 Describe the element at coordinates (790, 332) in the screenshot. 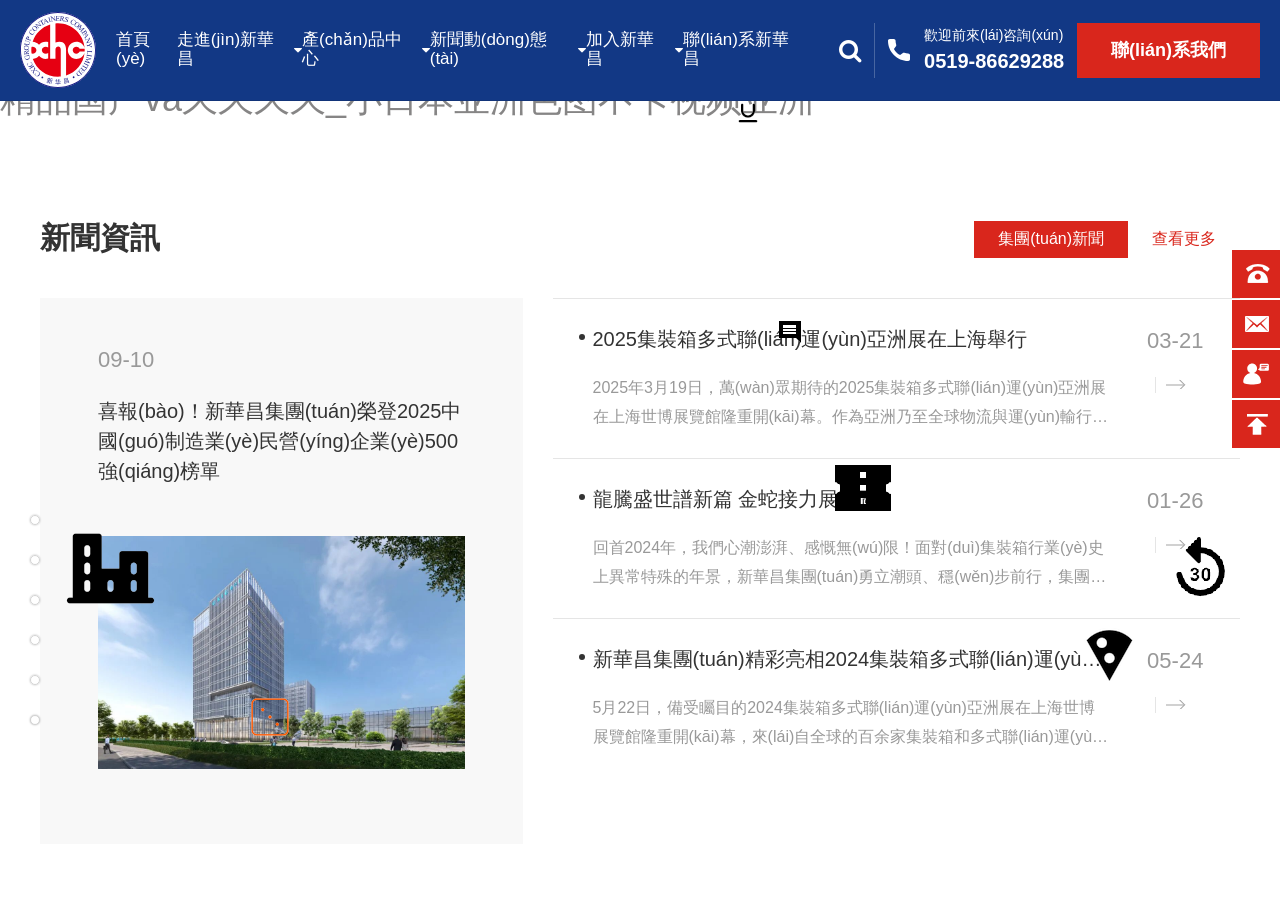

I see `open comments section` at that location.